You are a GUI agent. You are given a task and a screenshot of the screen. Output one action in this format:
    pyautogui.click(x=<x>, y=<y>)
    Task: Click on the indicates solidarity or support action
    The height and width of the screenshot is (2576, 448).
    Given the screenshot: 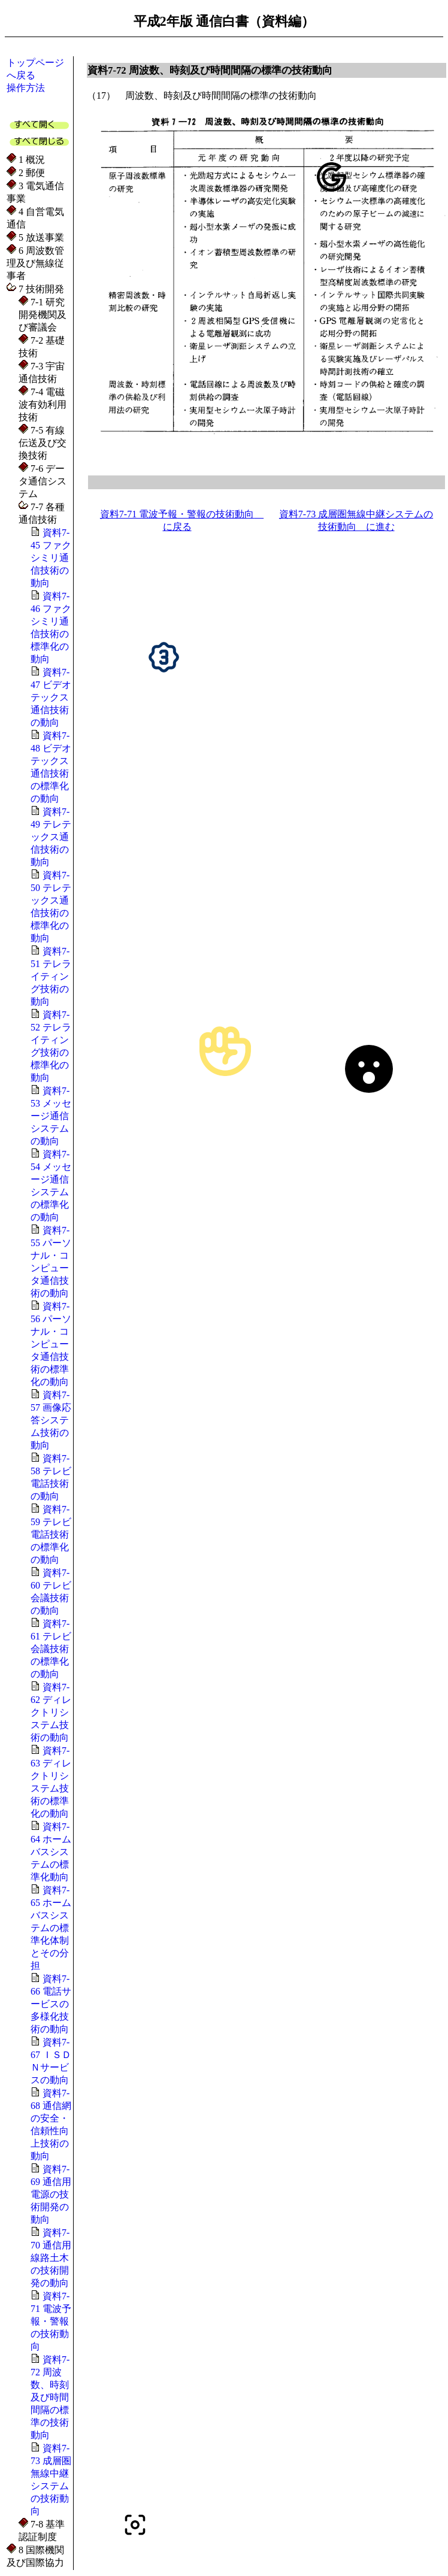 What is the action you would take?
    pyautogui.click(x=225, y=1050)
    